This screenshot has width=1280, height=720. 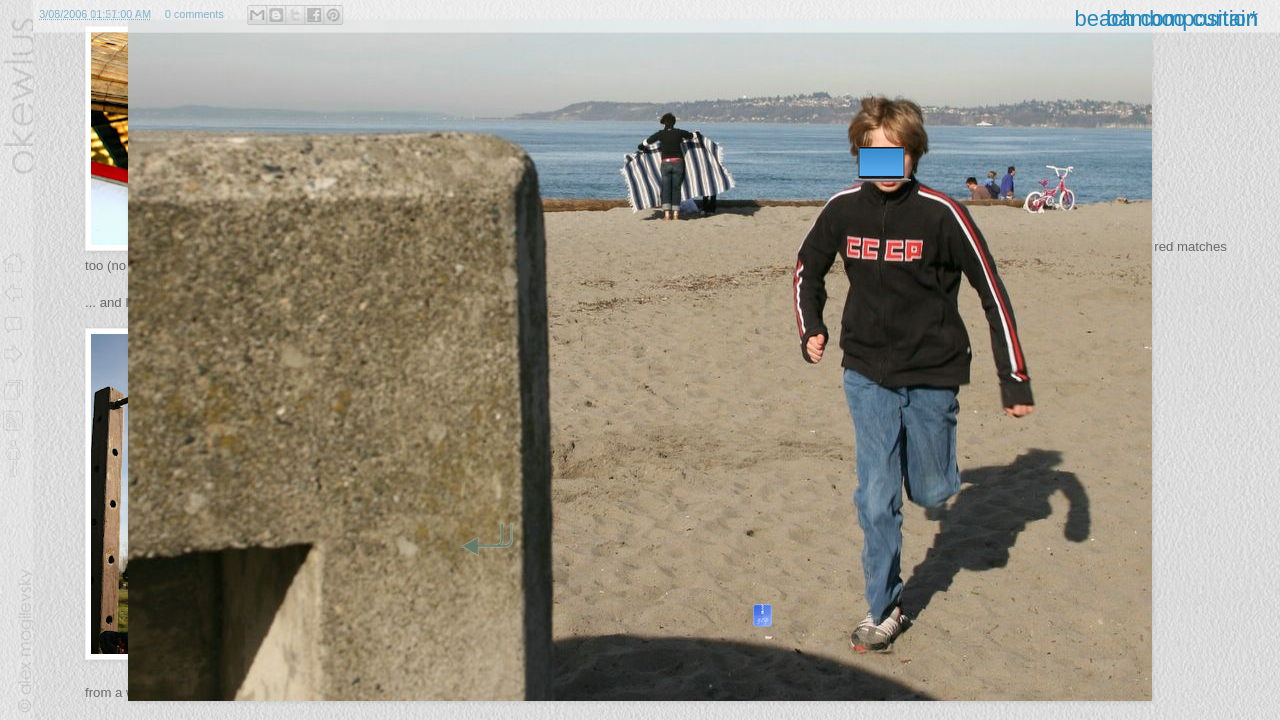 I want to click on a gzip compressed archive file, so click(x=762, y=615).